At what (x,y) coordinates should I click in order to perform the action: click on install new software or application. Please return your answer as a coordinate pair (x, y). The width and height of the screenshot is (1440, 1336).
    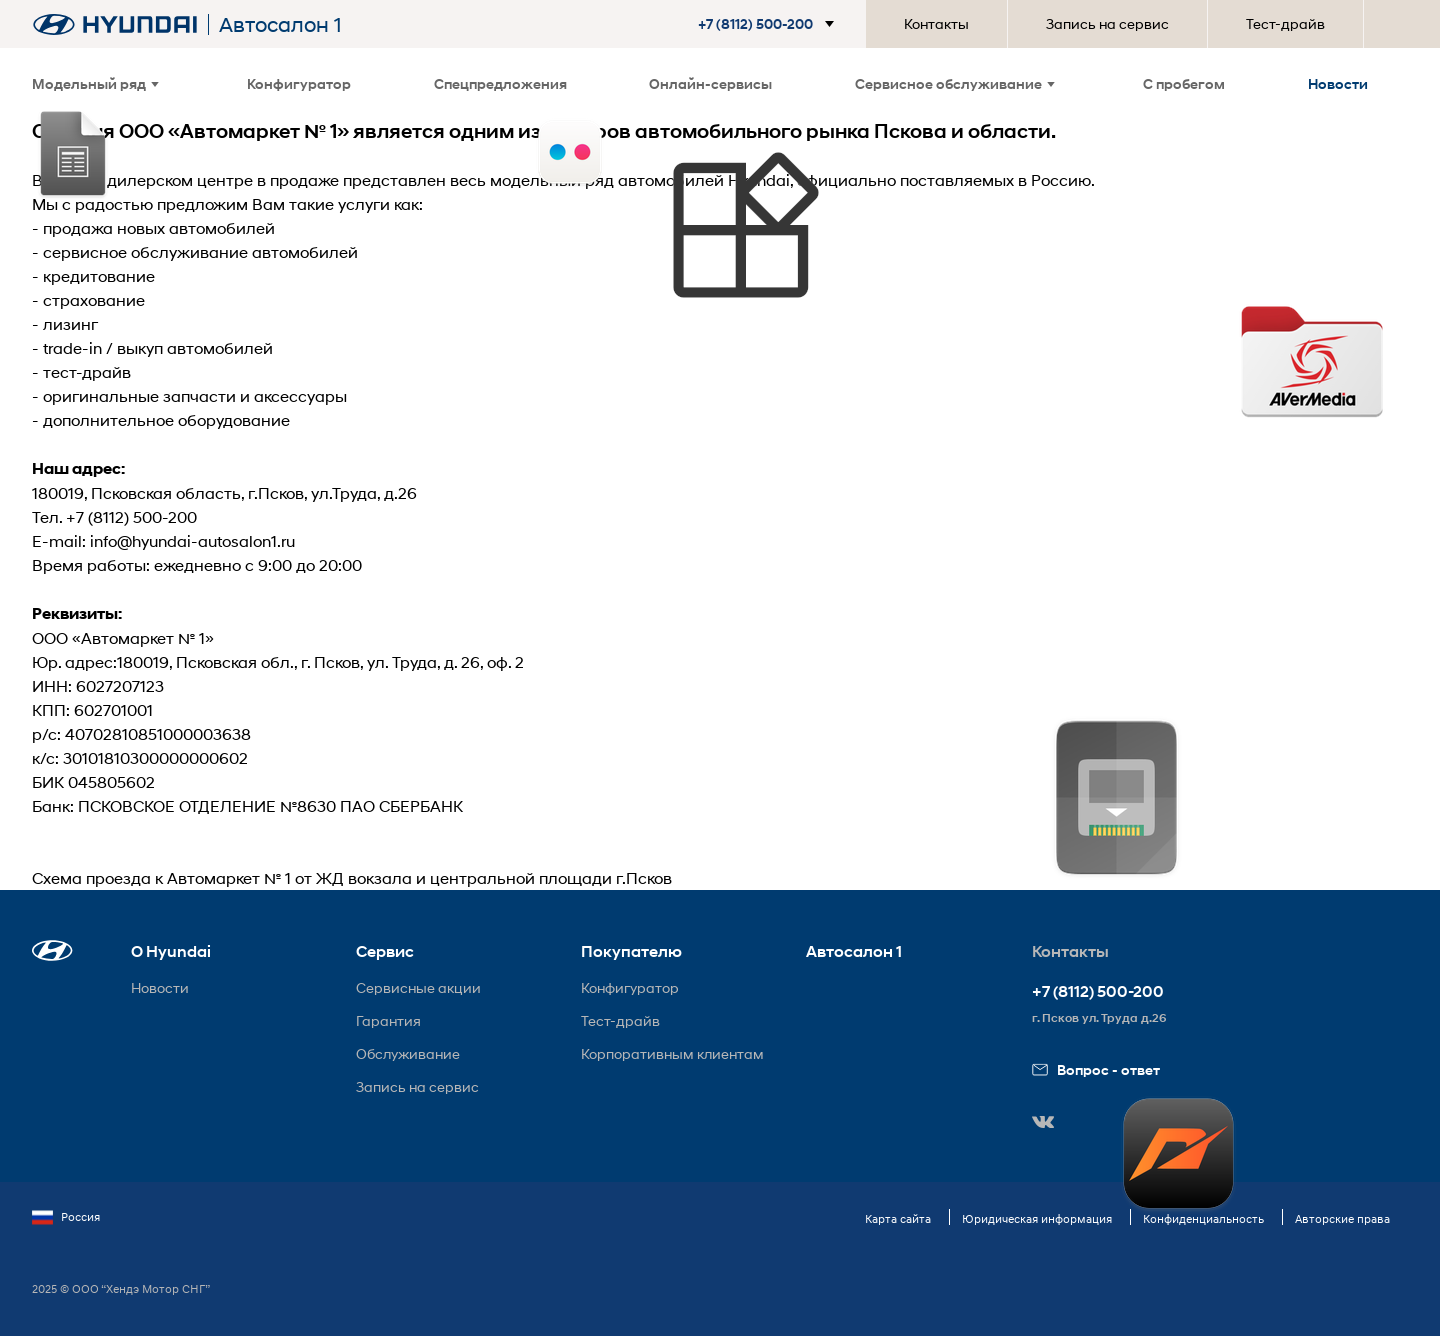
    Looking at the image, I should click on (746, 225).